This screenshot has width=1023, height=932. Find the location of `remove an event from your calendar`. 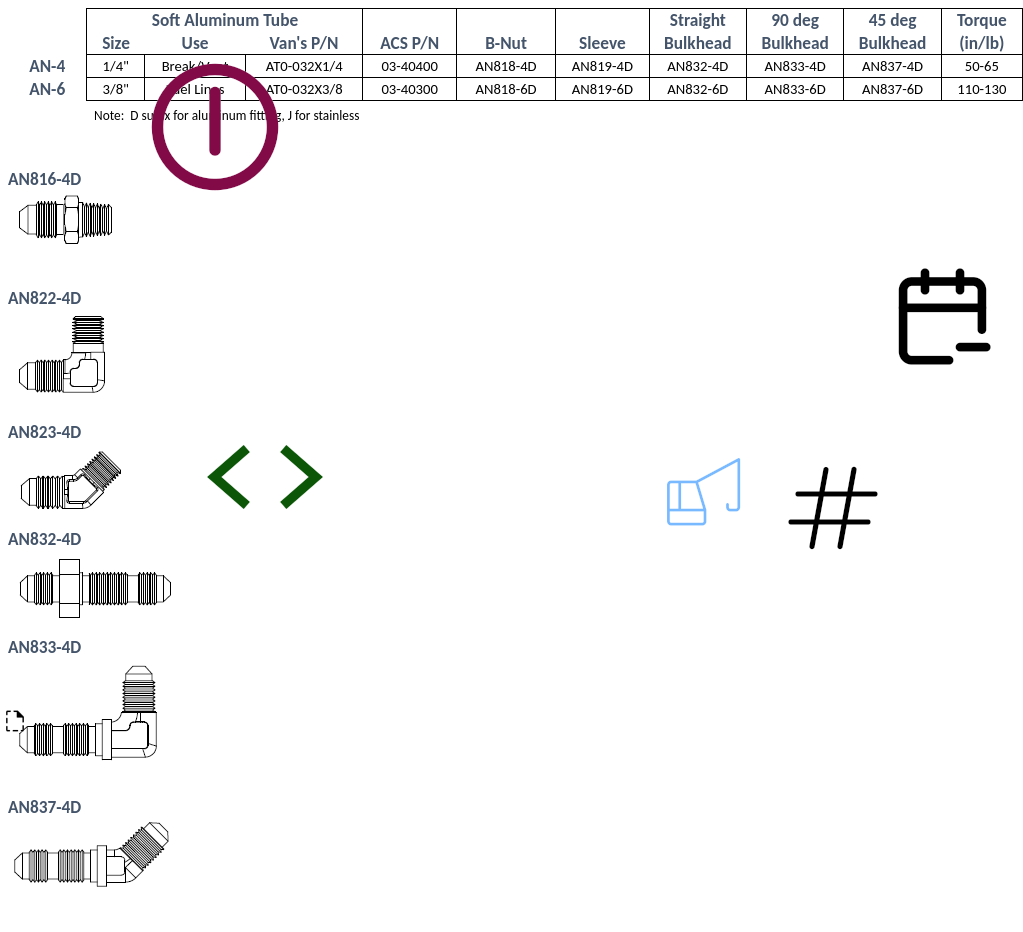

remove an event from your calendar is located at coordinates (942, 316).